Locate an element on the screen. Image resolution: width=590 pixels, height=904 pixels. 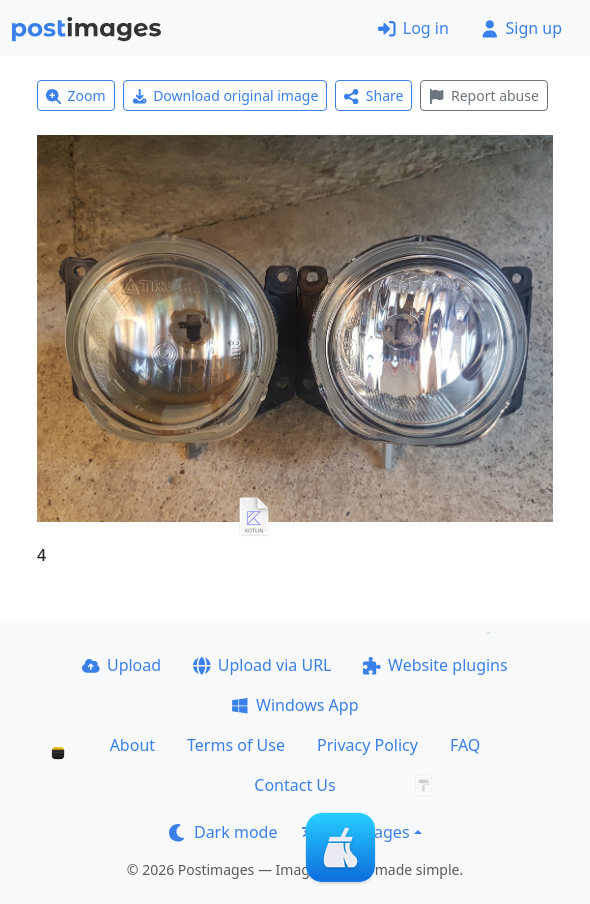
set up recurring payments or financial reminders is located at coordinates (471, 610).